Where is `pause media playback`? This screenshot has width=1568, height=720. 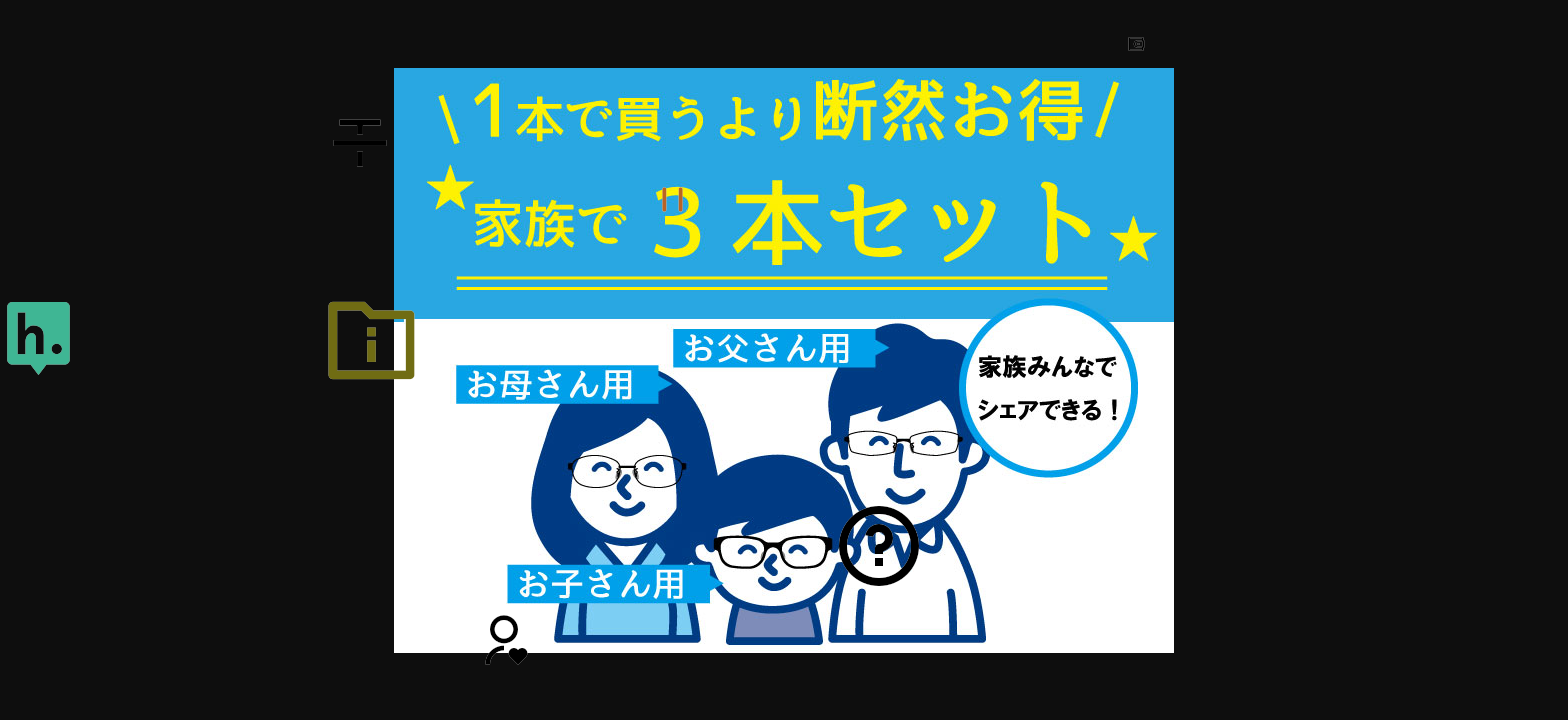
pause media playback is located at coordinates (672, 199).